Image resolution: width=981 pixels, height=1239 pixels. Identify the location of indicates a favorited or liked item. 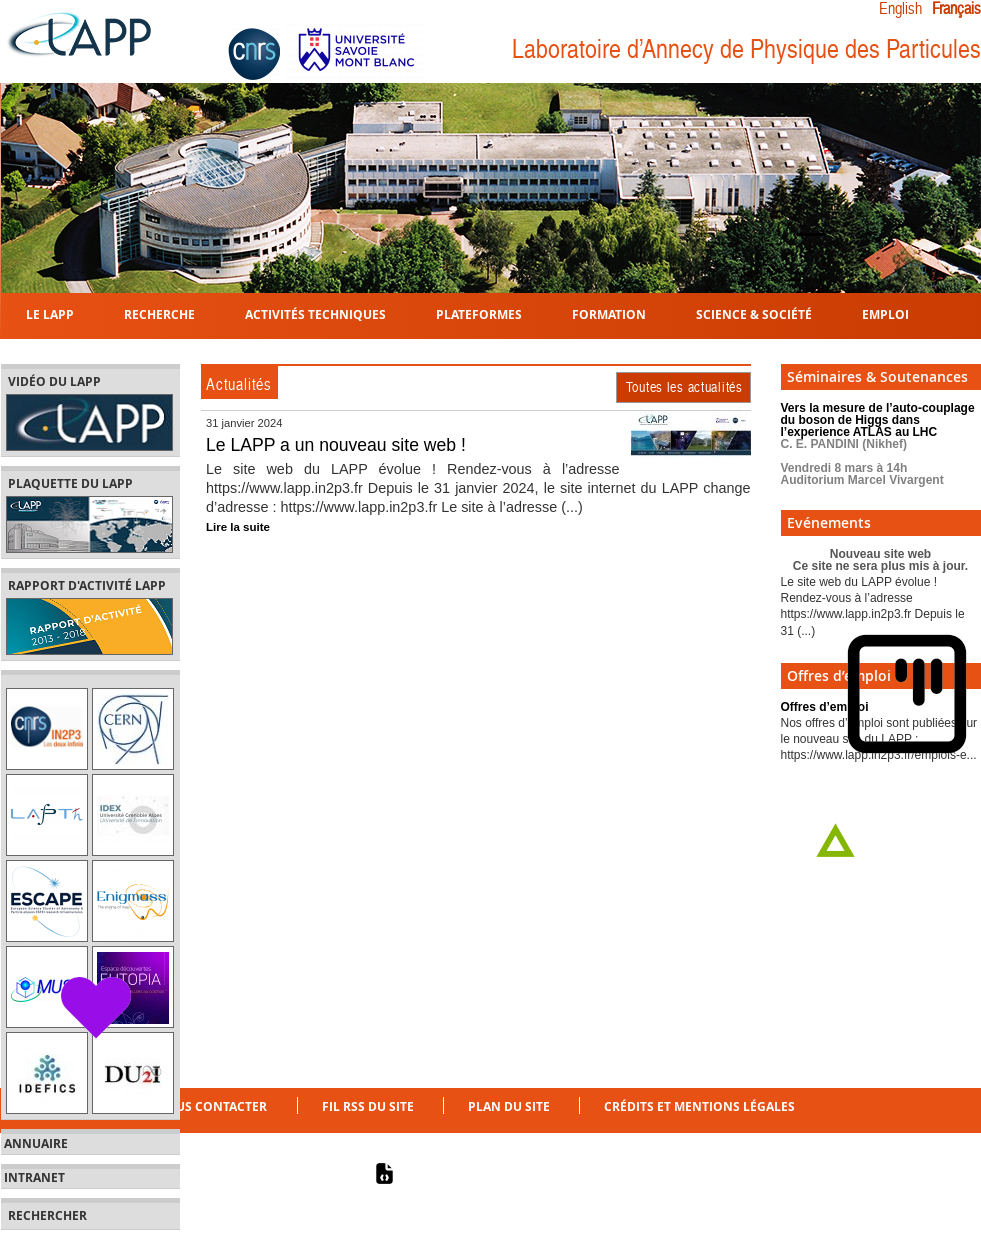
(96, 1007).